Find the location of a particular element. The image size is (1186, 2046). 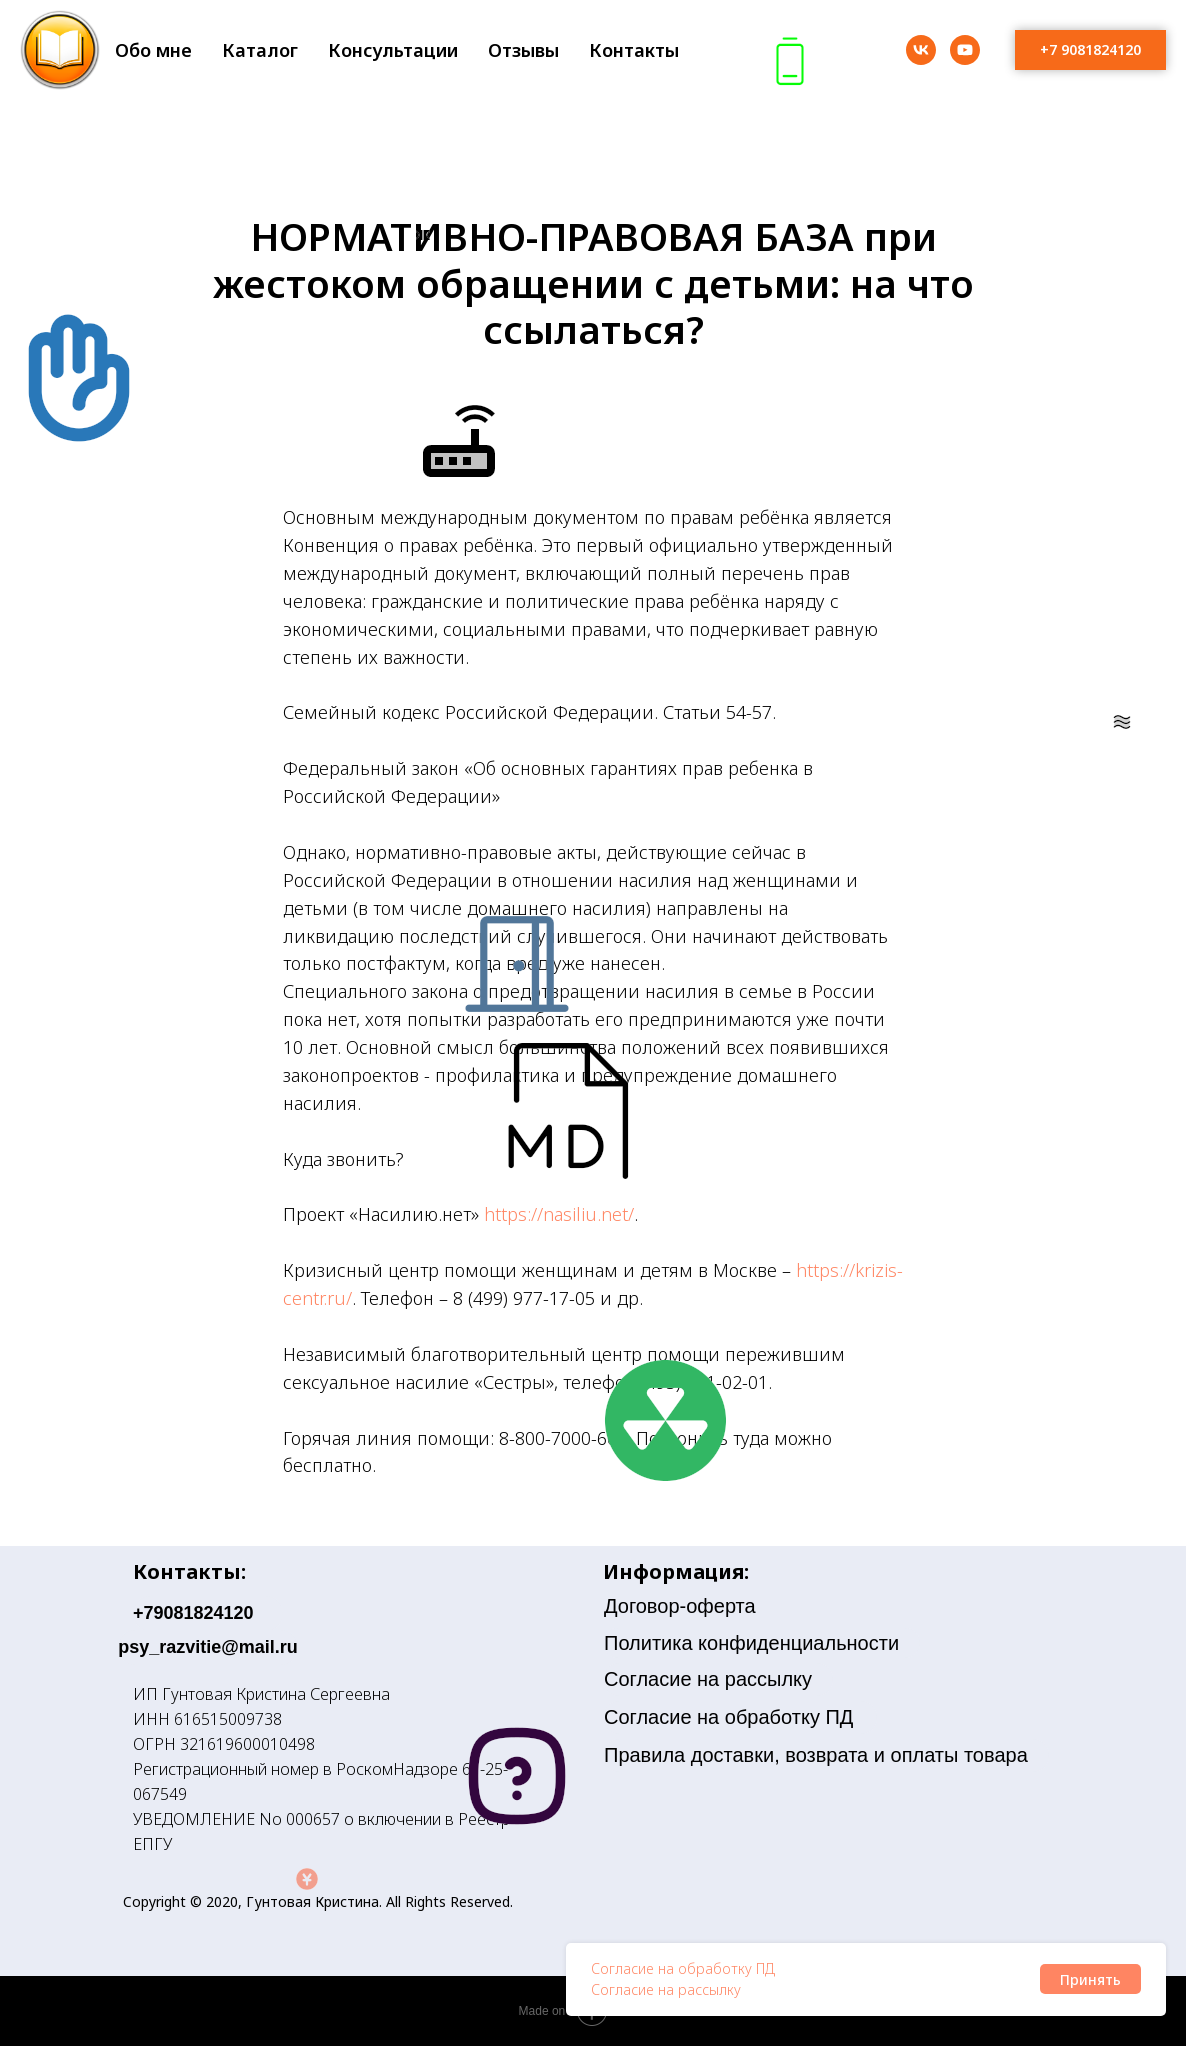

view balance in chinese yuan is located at coordinates (307, 1879).